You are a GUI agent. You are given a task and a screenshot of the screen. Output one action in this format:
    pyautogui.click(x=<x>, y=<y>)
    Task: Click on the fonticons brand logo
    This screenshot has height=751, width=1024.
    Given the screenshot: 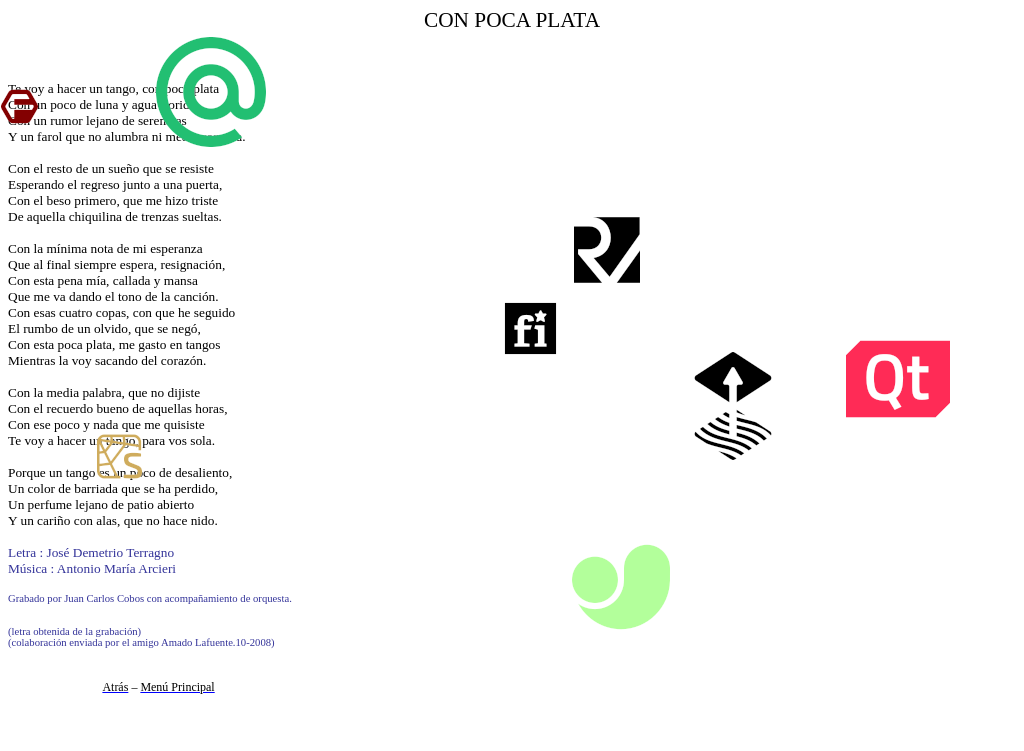 What is the action you would take?
    pyautogui.click(x=530, y=328)
    